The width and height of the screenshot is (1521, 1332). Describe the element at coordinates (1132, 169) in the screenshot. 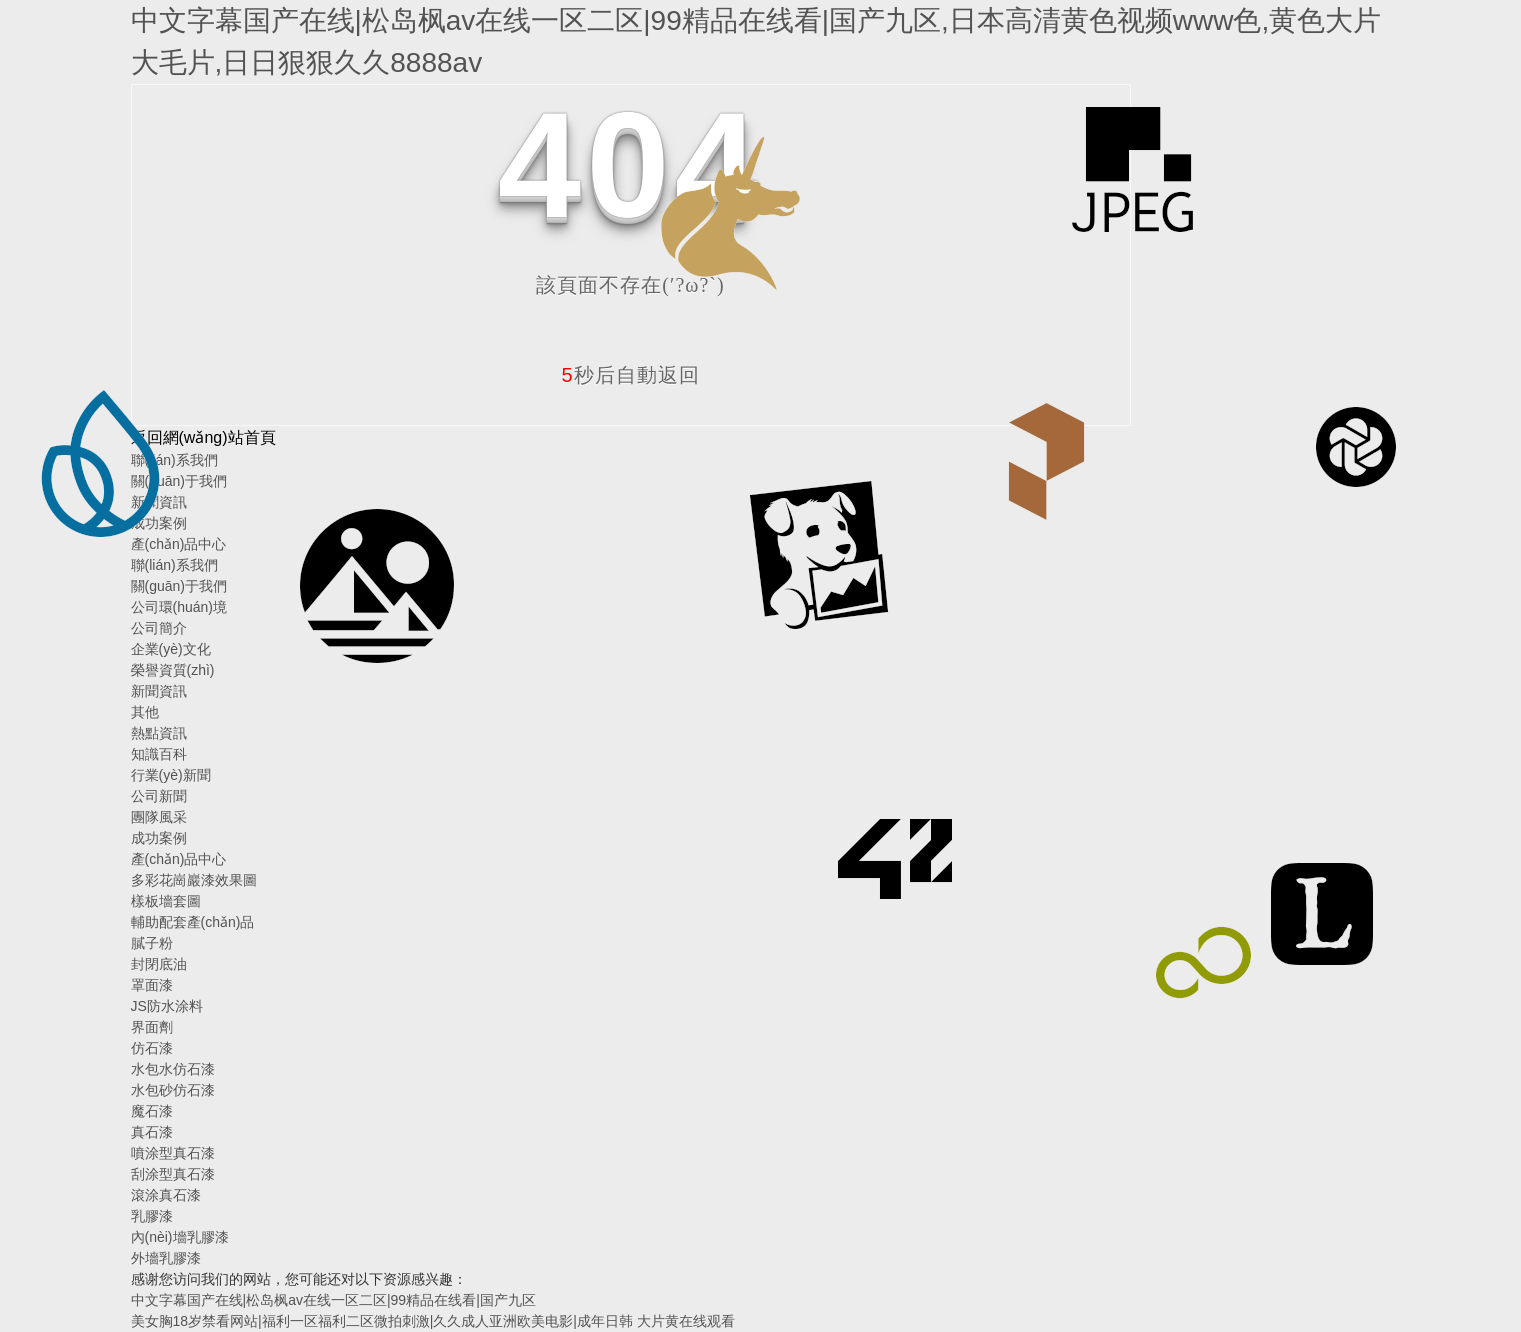

I see `jpeg file format indicator` at that location.